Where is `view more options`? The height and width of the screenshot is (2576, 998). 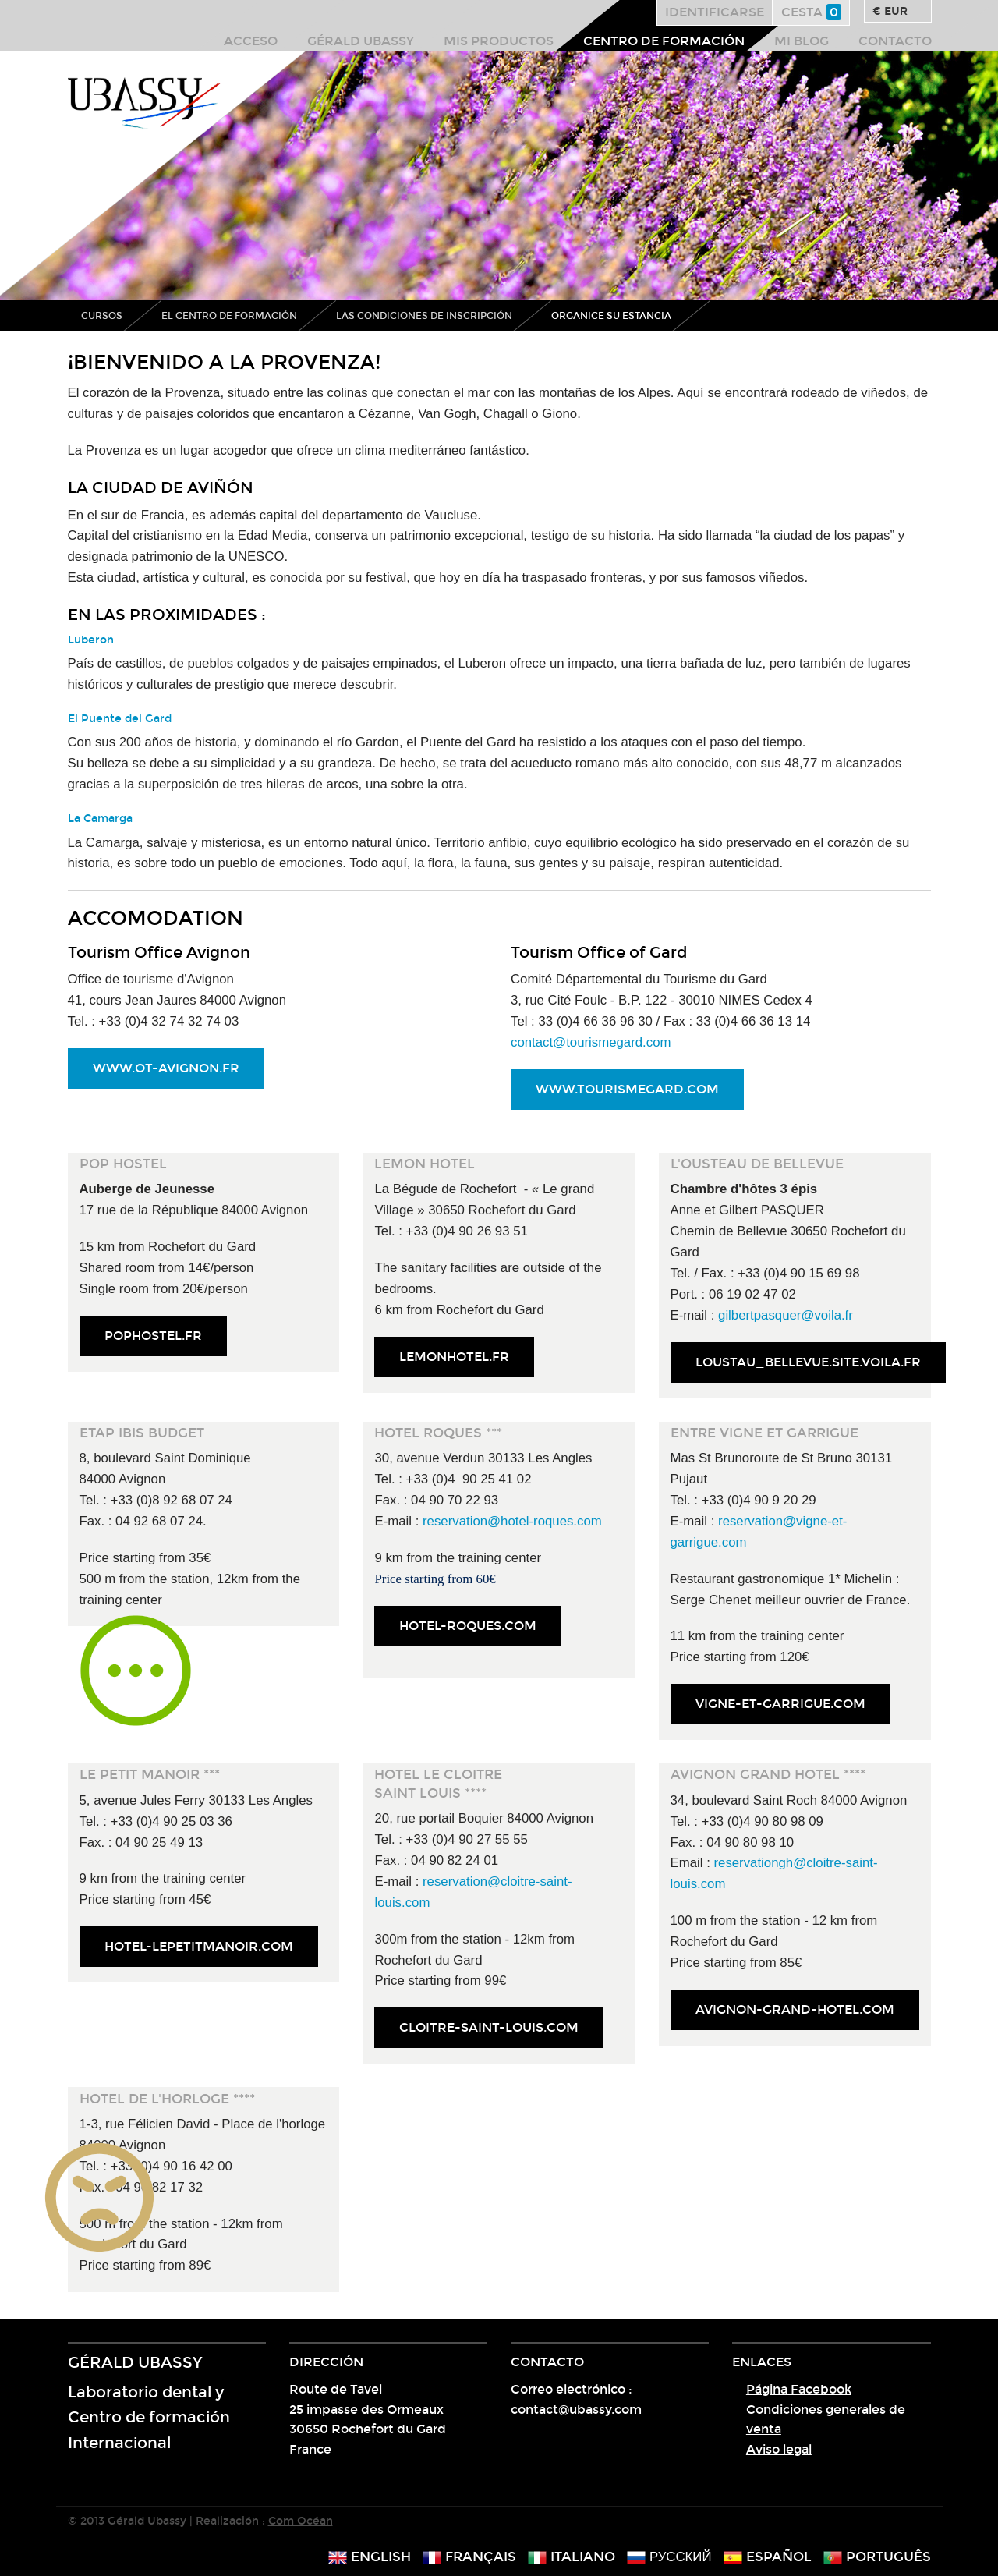
view more options is located at coordinates (136, 1671).